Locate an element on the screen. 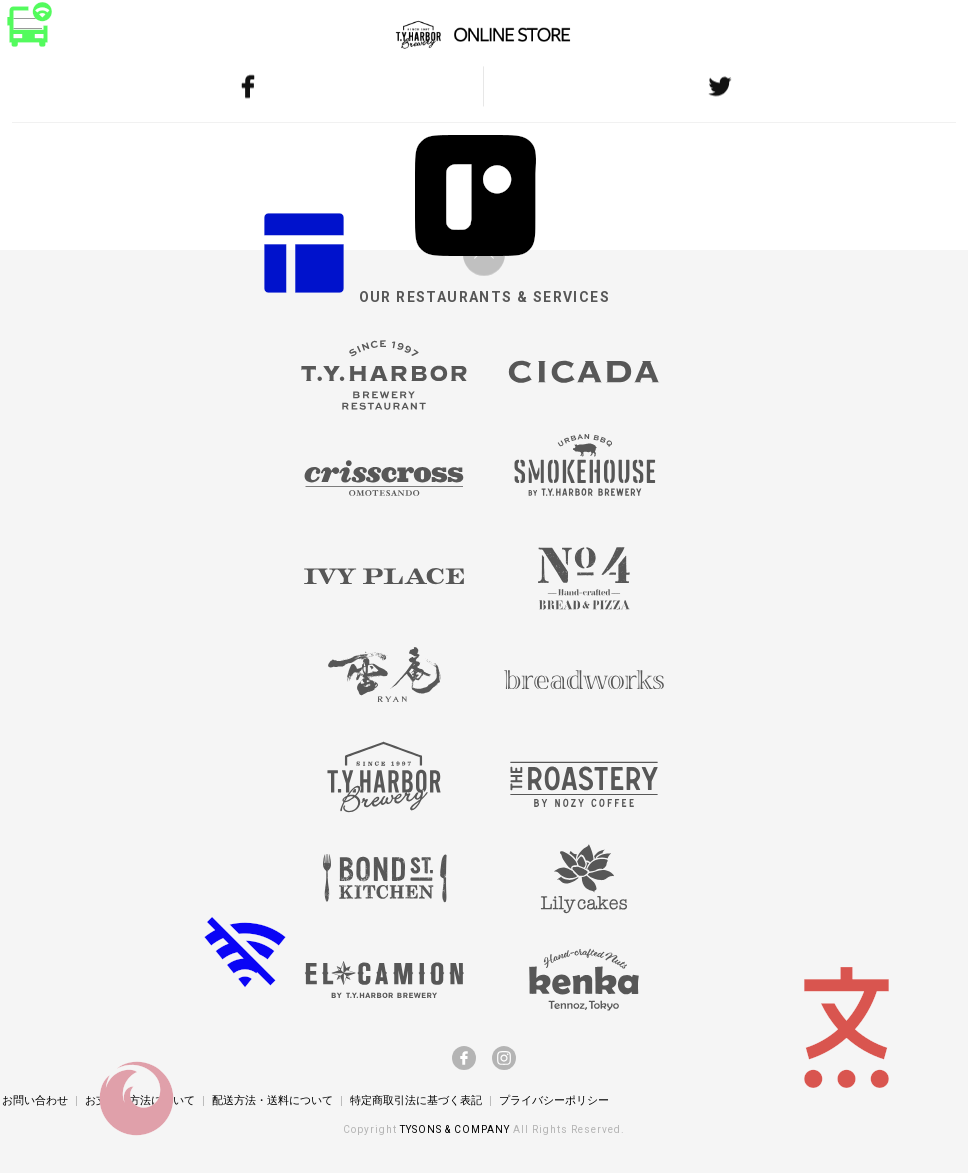 The height and width of the screenshot is (1173, 968). indicates bus has wifi available is located at coordinates (28, 25).